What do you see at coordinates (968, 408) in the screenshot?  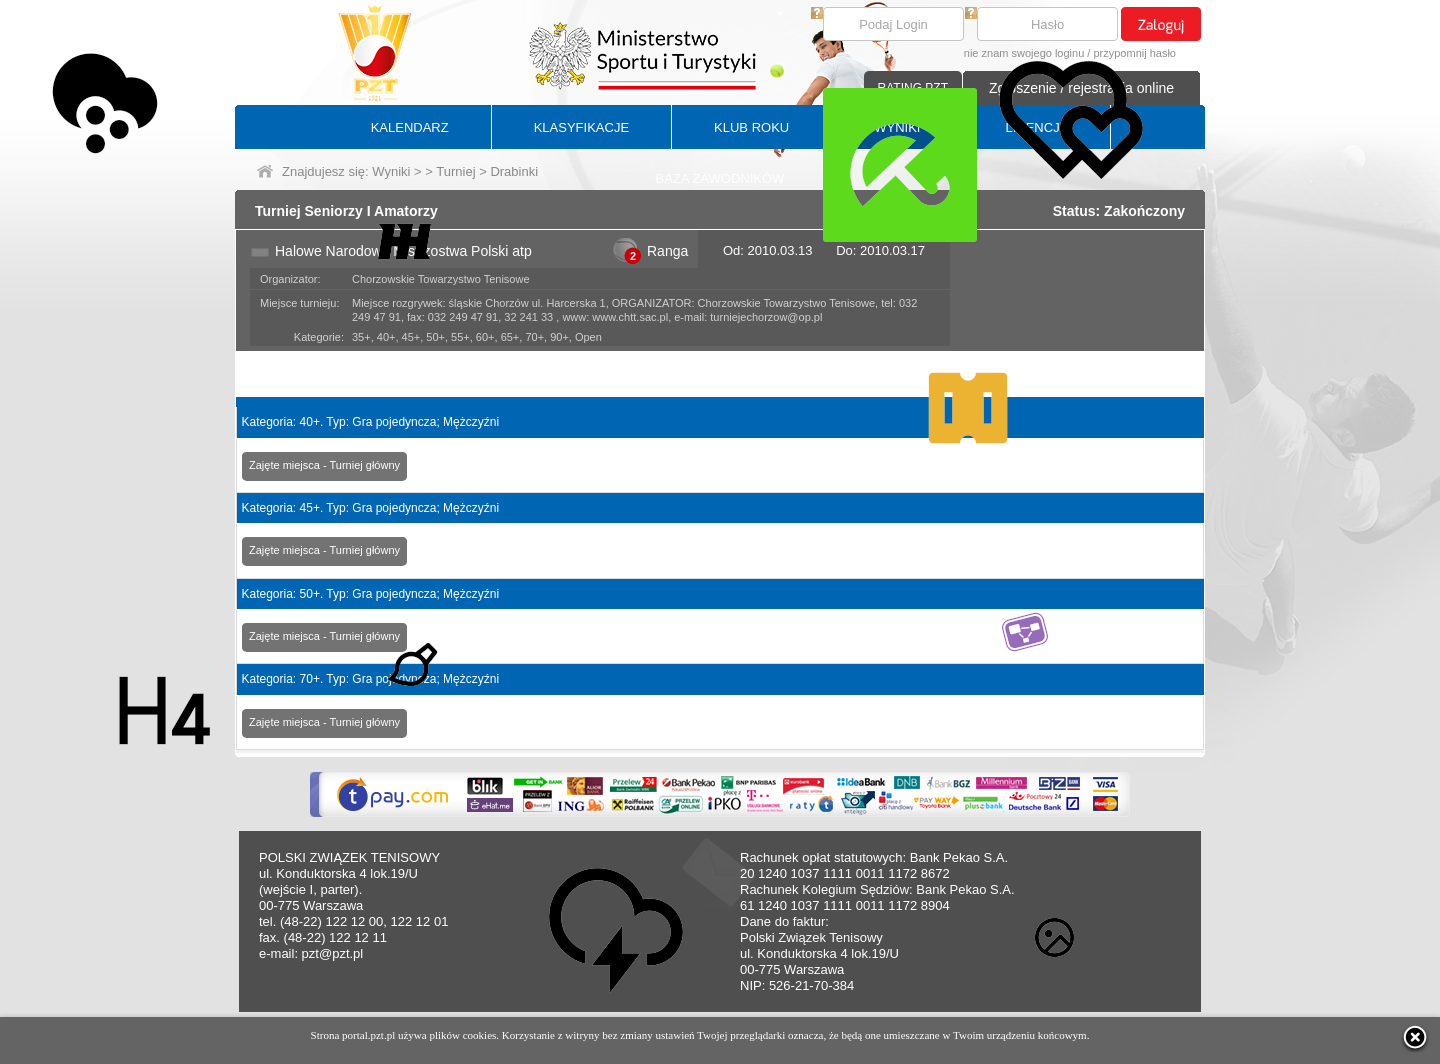 I see `redeem a coupon or discount code` at bounding box center [968, 408].